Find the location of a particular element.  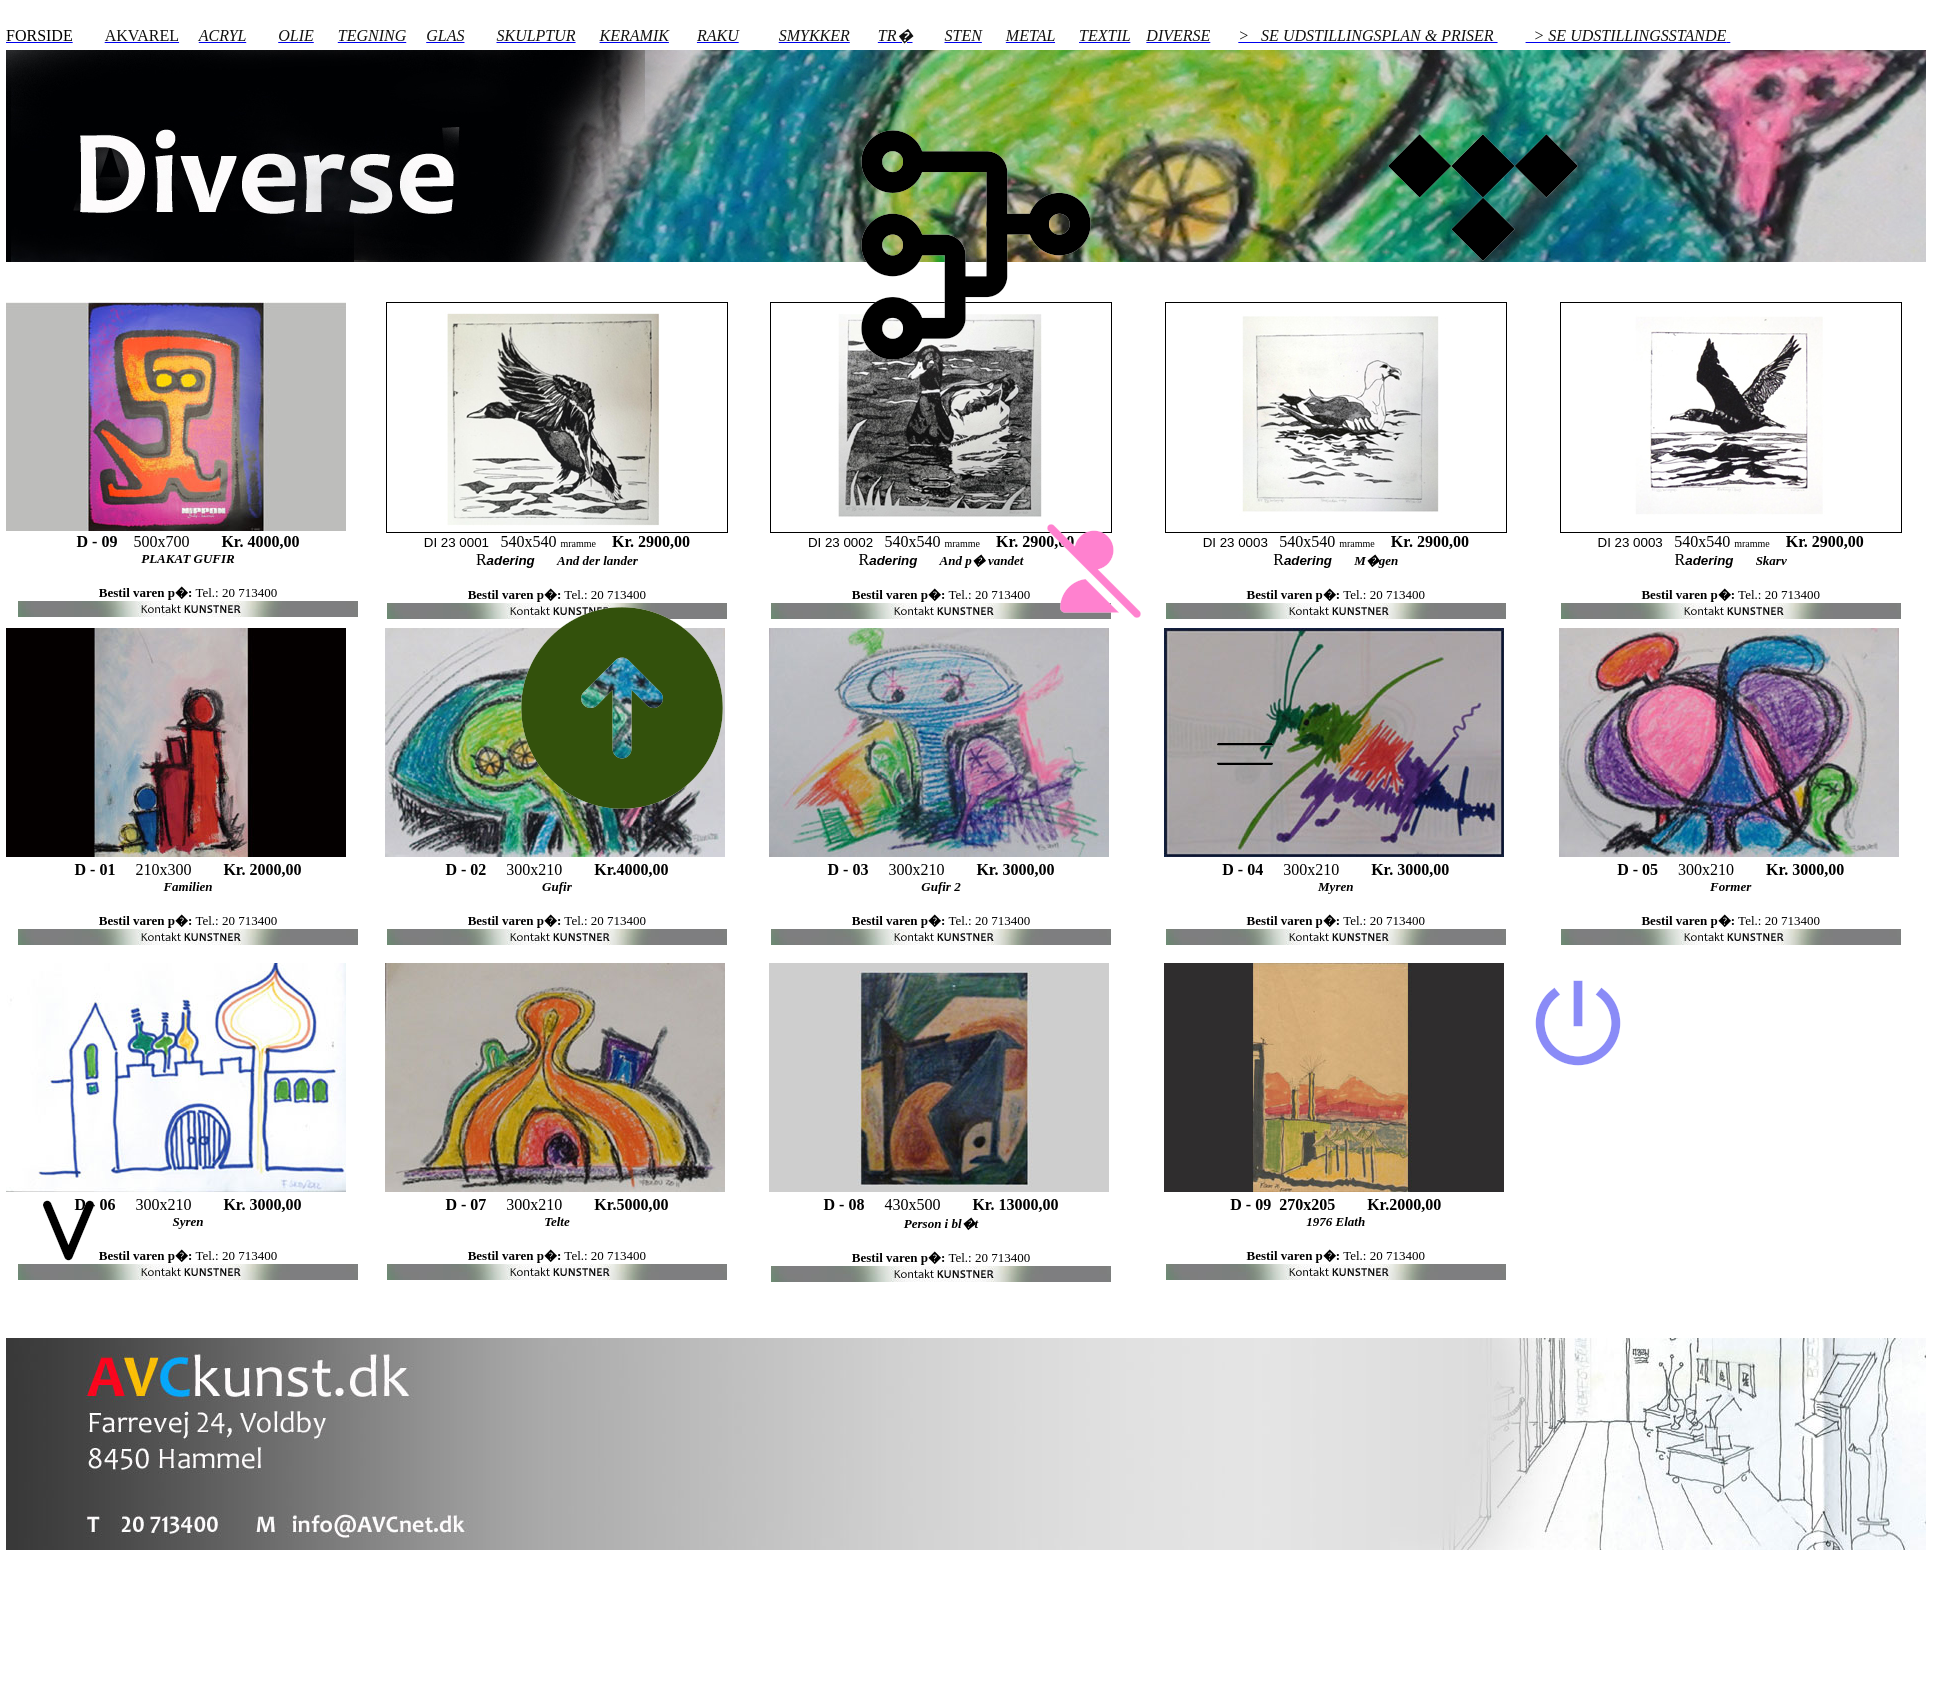

indicates a verified or validated status is located at coordinates (68, 1230).